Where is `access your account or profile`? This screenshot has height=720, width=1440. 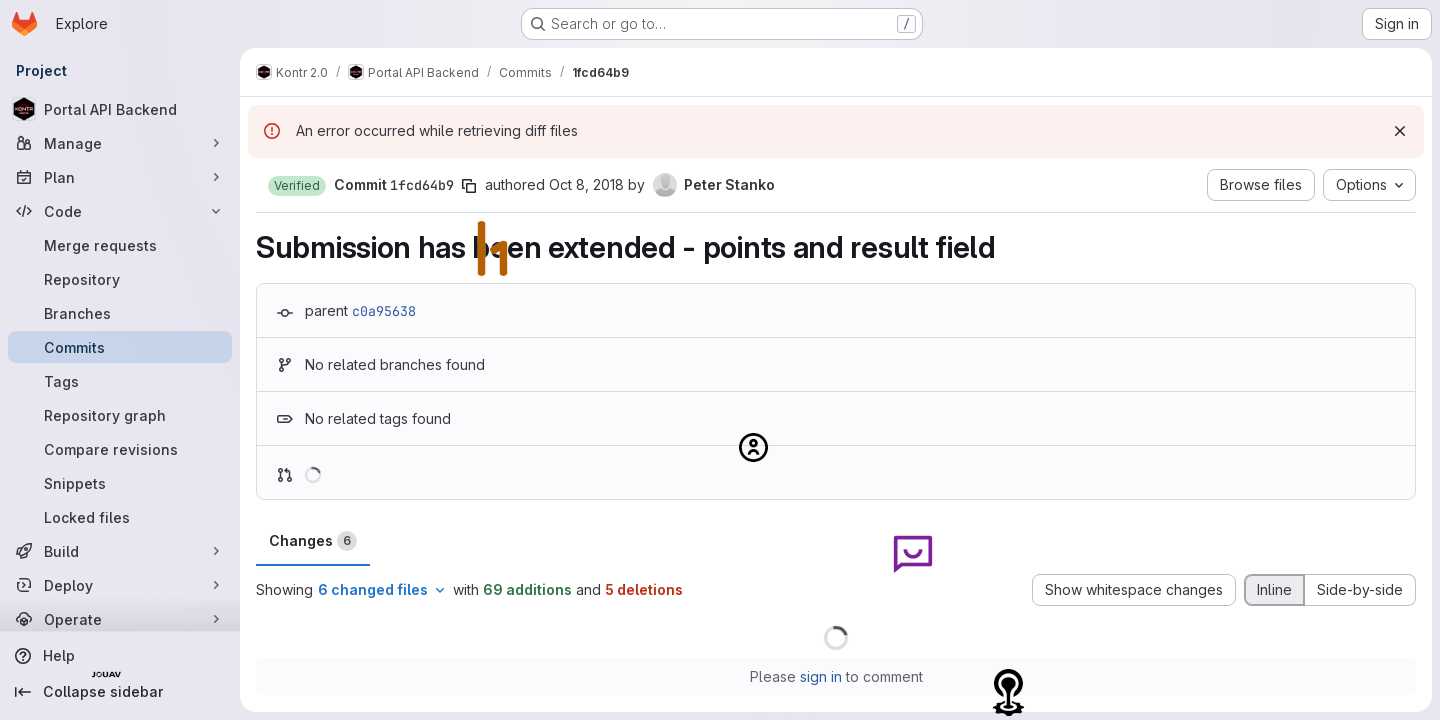 access your account or profile is located at coordinates (753, 447).